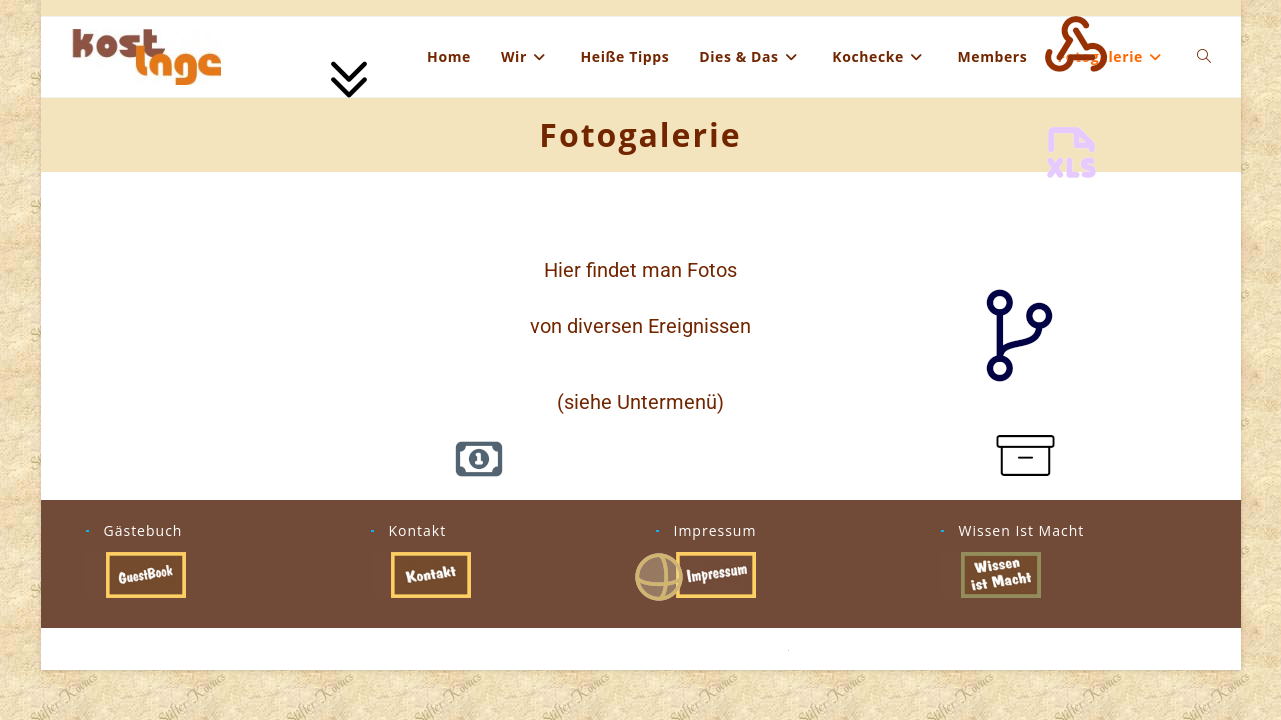 The image size is (1281, 720). I want to click on view repository branches, so click(1019, 335).